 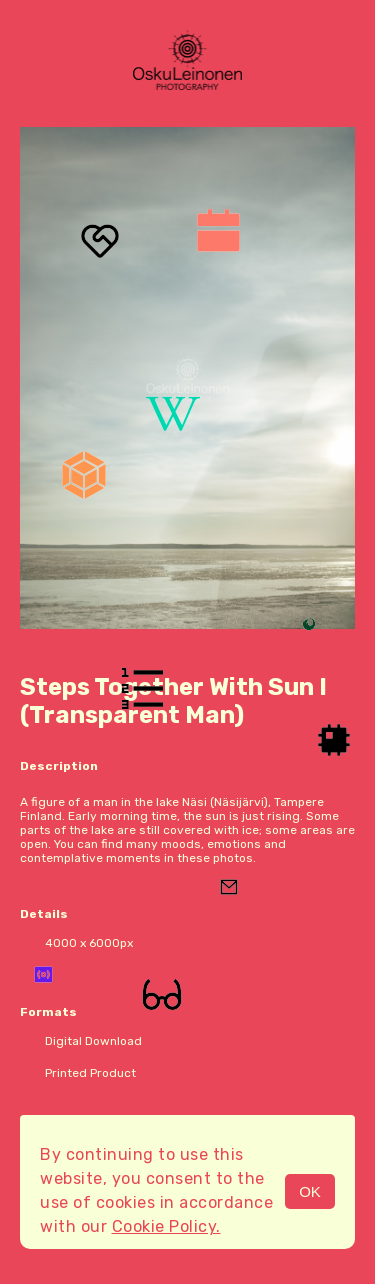 I want to click on enable reading or accessibility mode, so click(x=162, y=996).